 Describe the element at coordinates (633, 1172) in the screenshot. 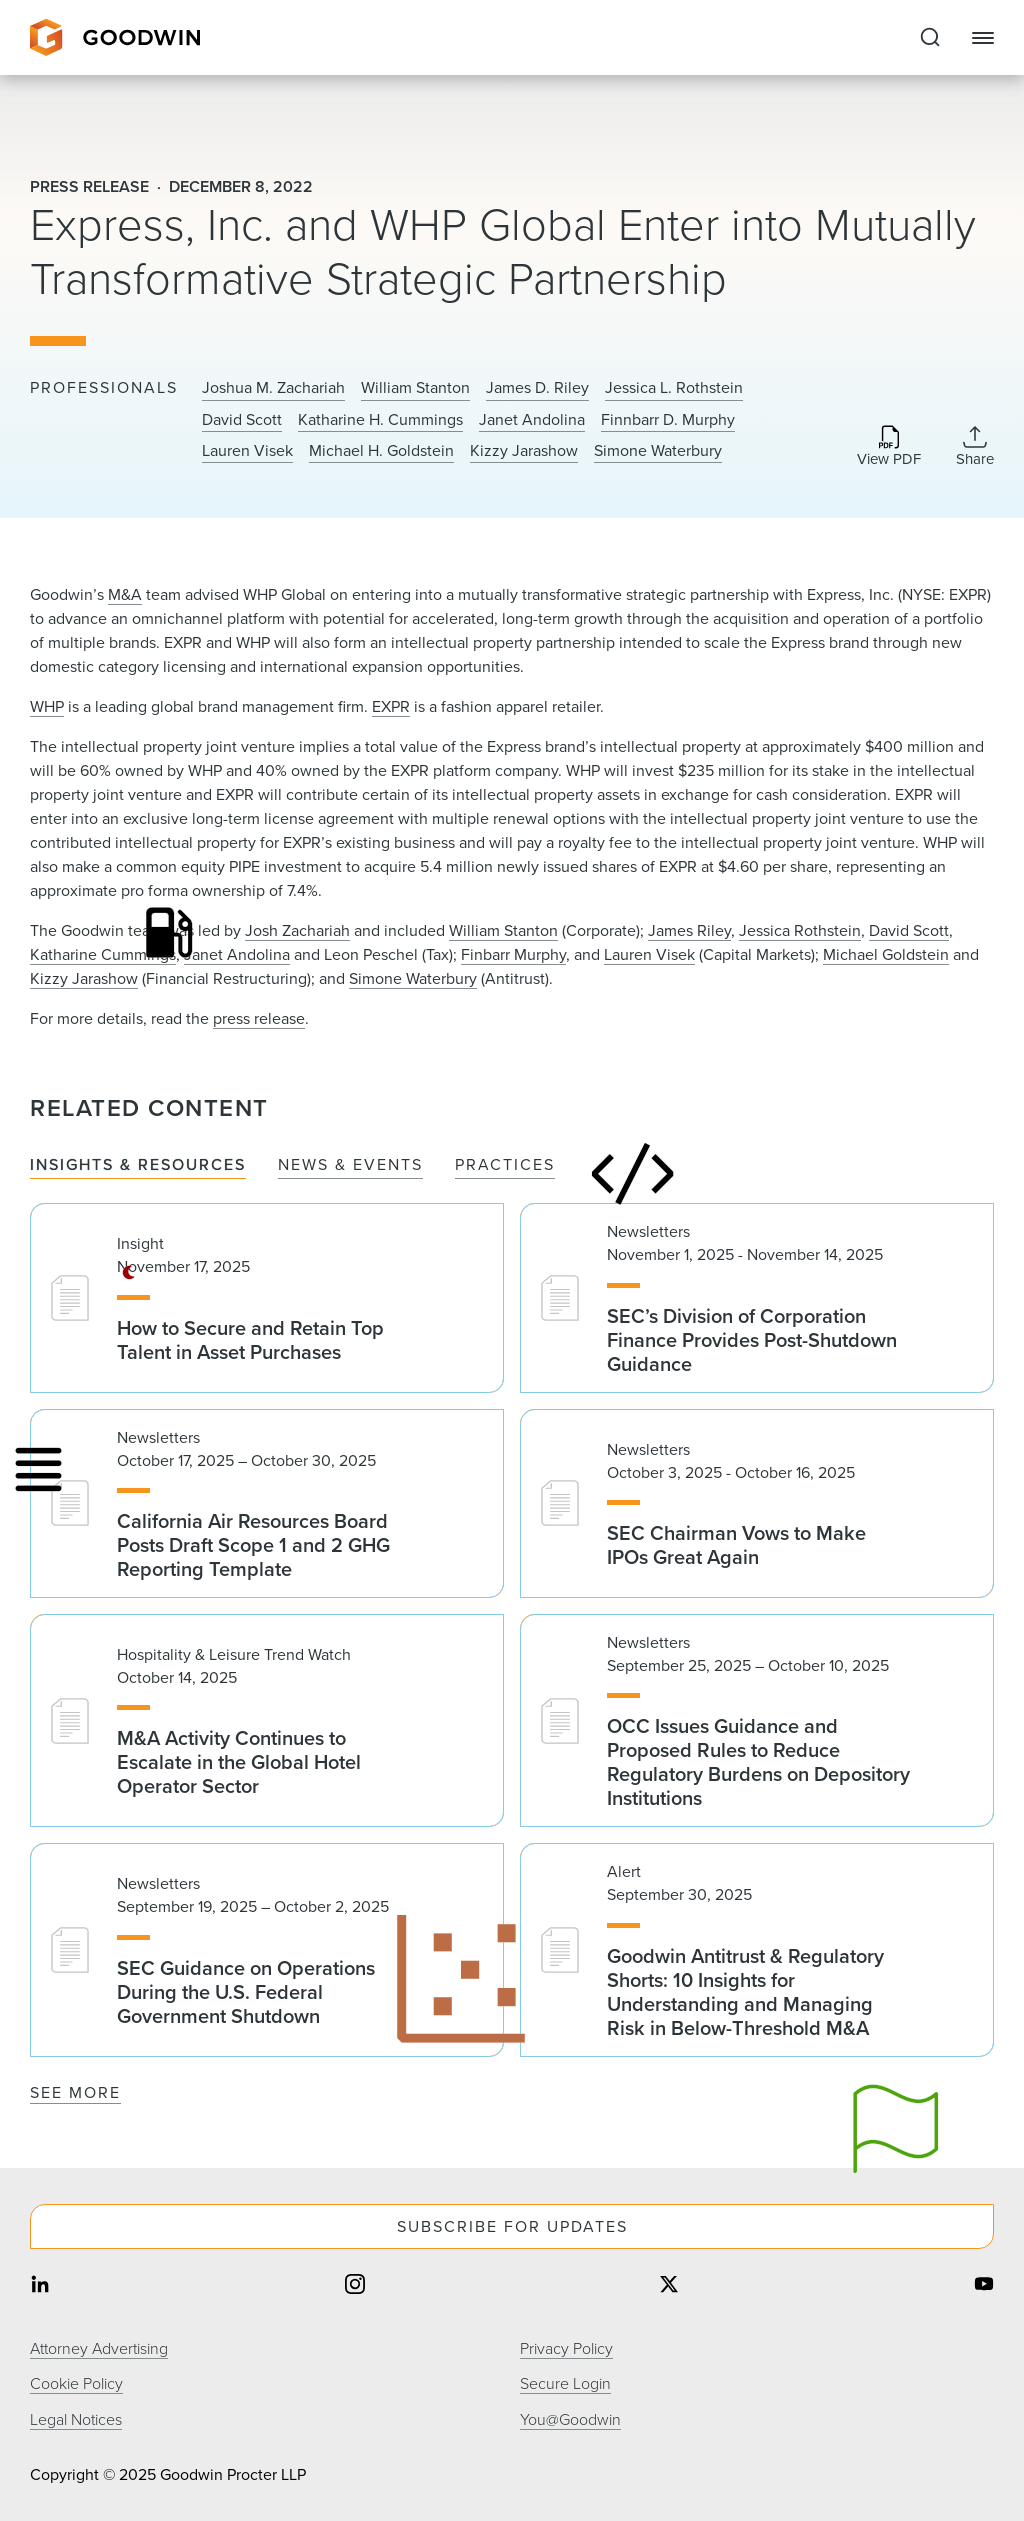

I see `view or edit source code` at that location.